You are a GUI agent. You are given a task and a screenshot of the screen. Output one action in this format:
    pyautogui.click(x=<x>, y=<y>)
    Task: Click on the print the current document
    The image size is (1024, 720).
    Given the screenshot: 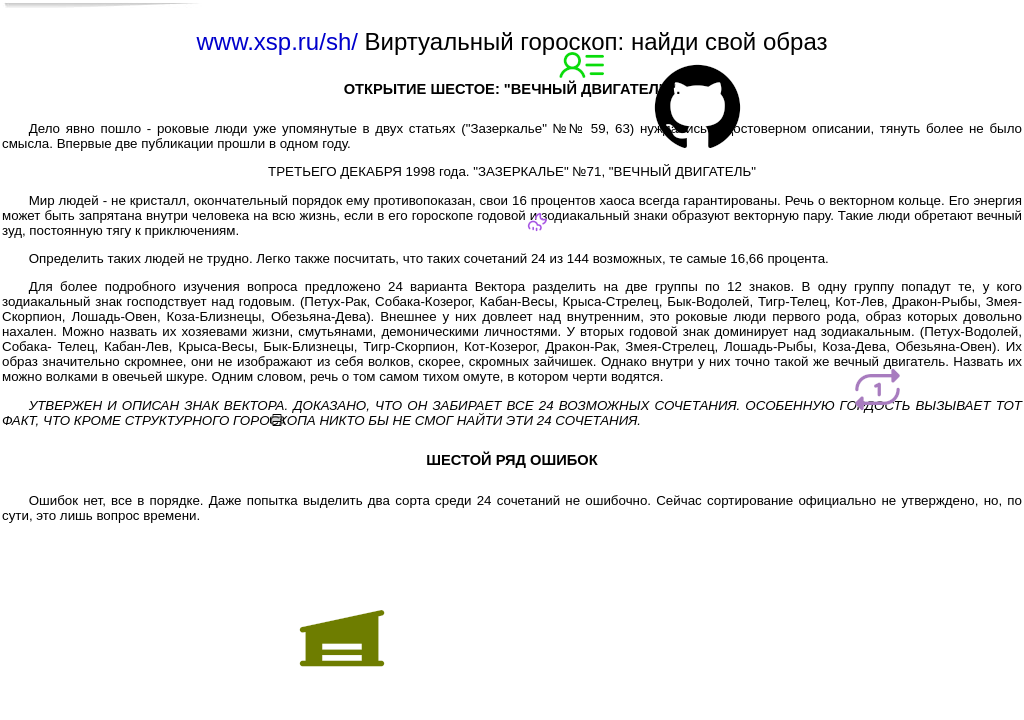 What is the action you would take?
    pyautogui.click(x=277, y=420)
    